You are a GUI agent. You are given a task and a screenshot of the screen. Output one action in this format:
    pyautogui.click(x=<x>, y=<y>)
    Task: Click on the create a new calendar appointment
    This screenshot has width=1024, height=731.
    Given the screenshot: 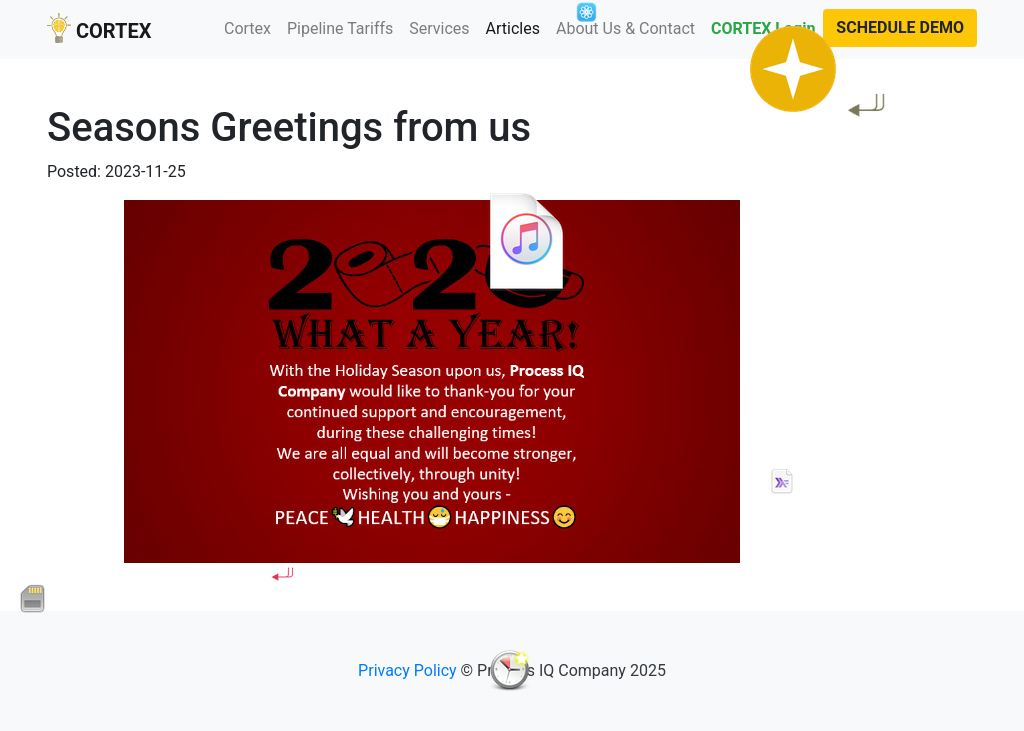 What is the action you would take?
    pyautogui.click(x=510, y=669)
    